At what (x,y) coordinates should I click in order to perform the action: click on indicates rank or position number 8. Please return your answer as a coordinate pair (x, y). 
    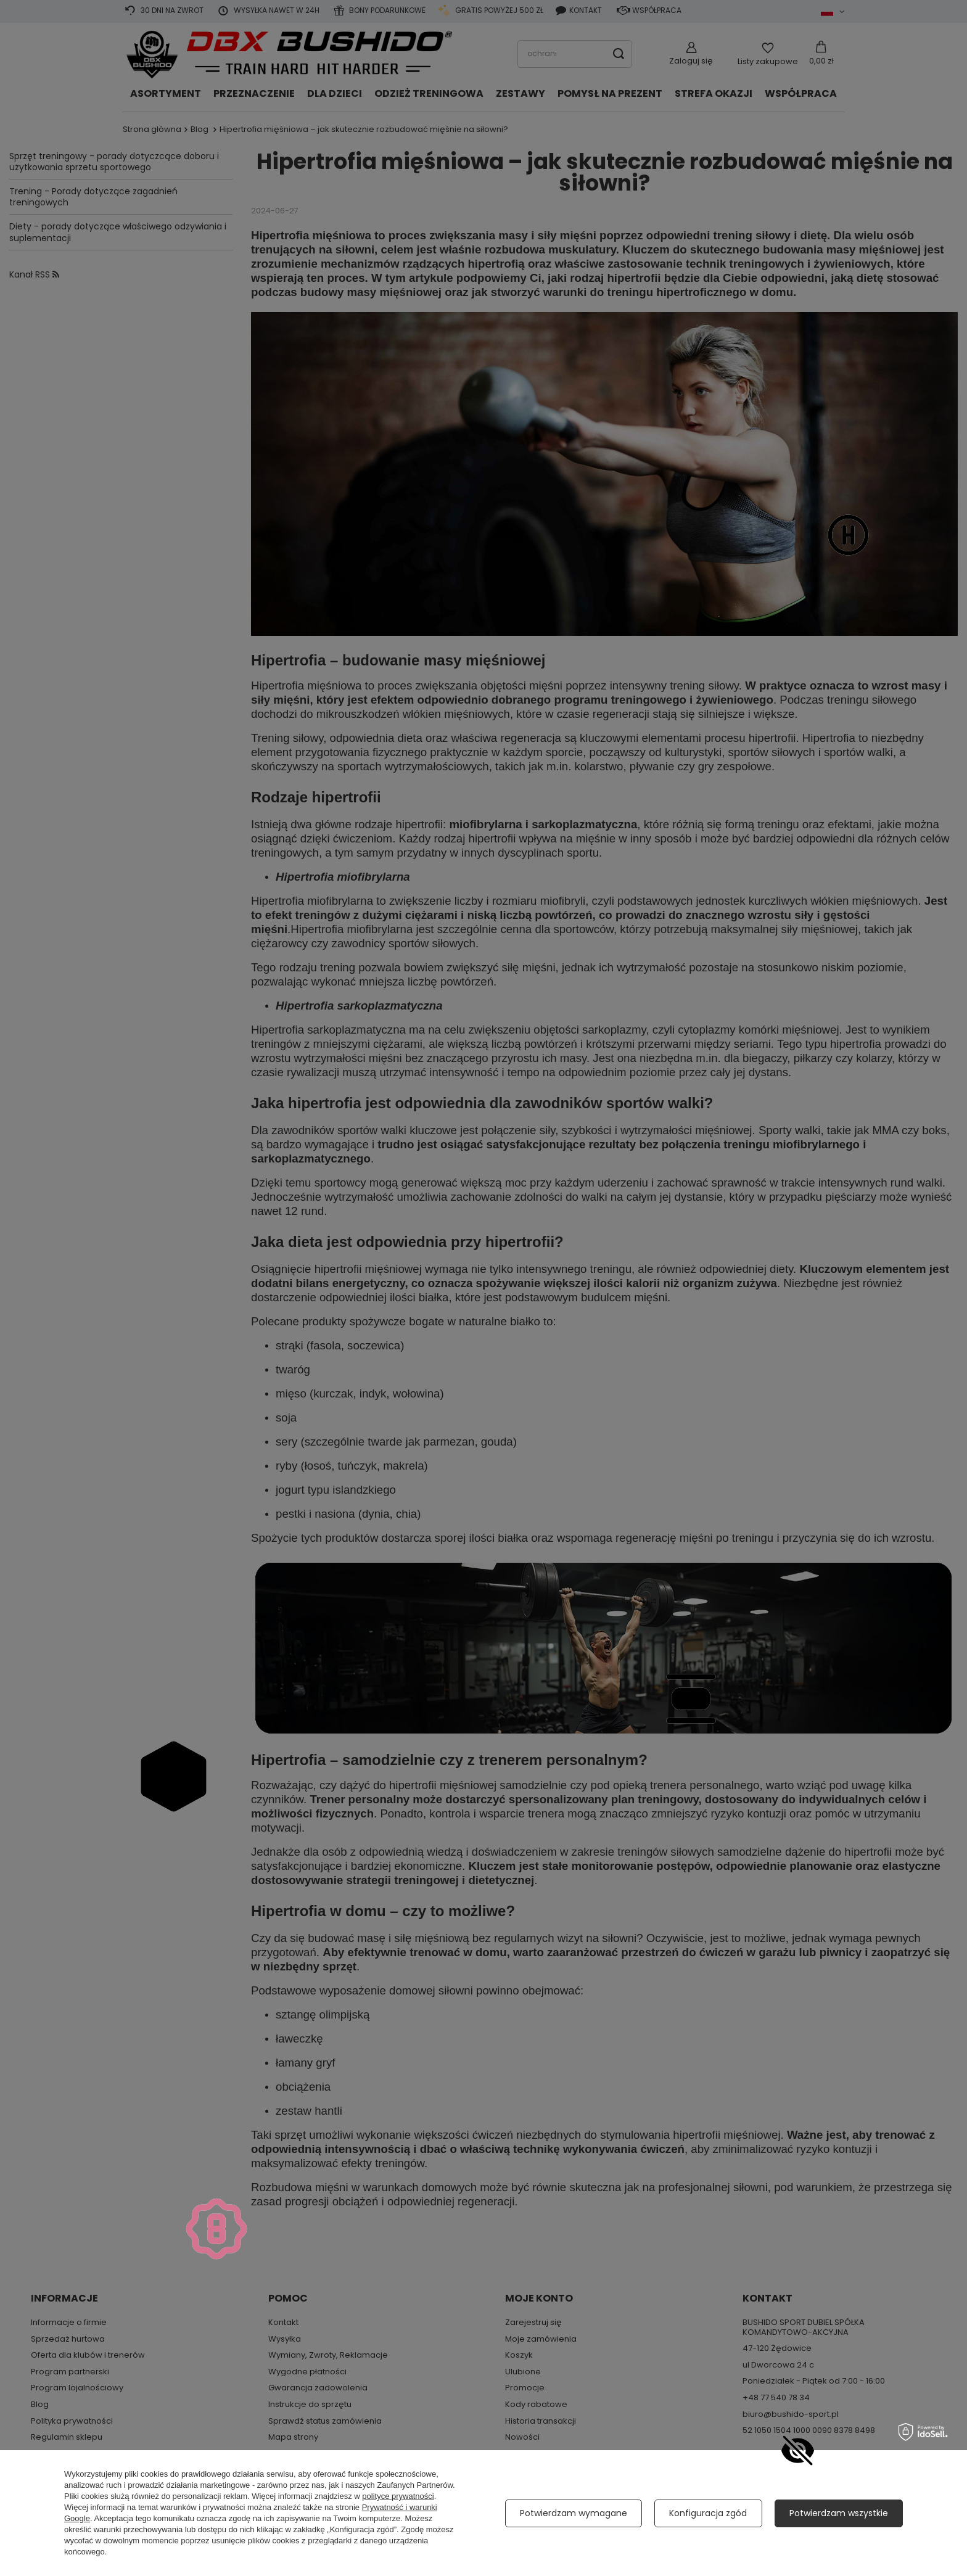
    Looking at the image, I should click on (216, 2229).